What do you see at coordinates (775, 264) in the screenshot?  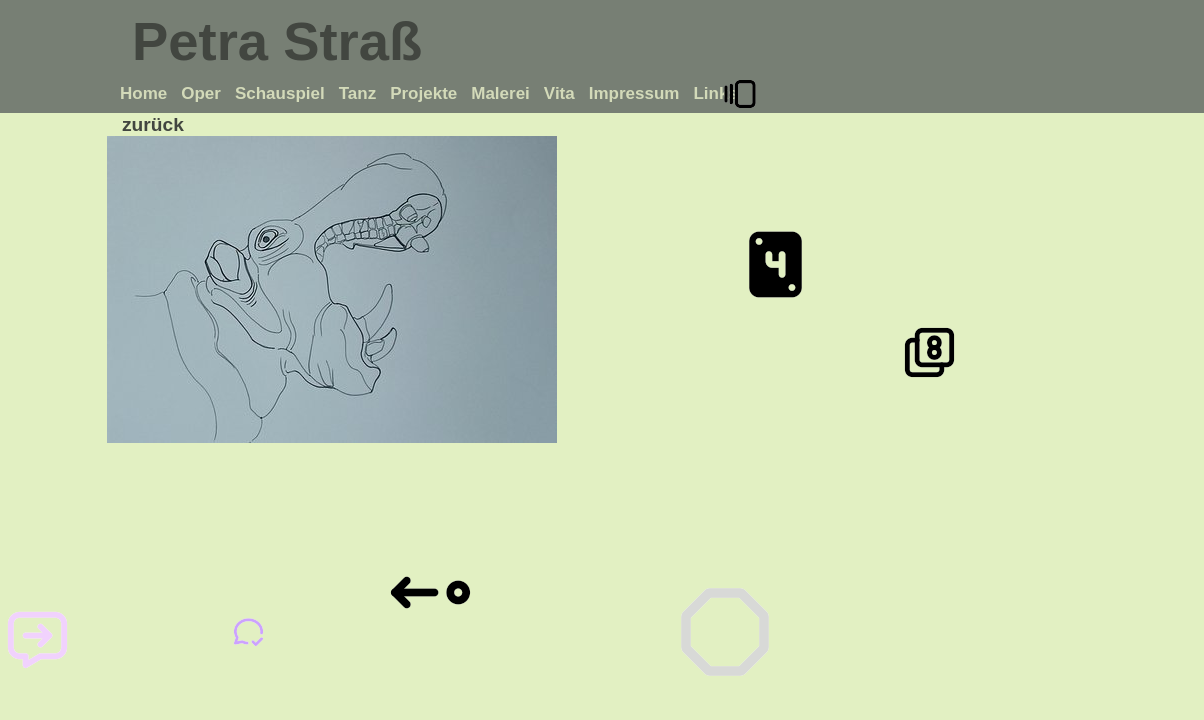 I see `a four of clubs playing card` at bounding box center [775, 264].